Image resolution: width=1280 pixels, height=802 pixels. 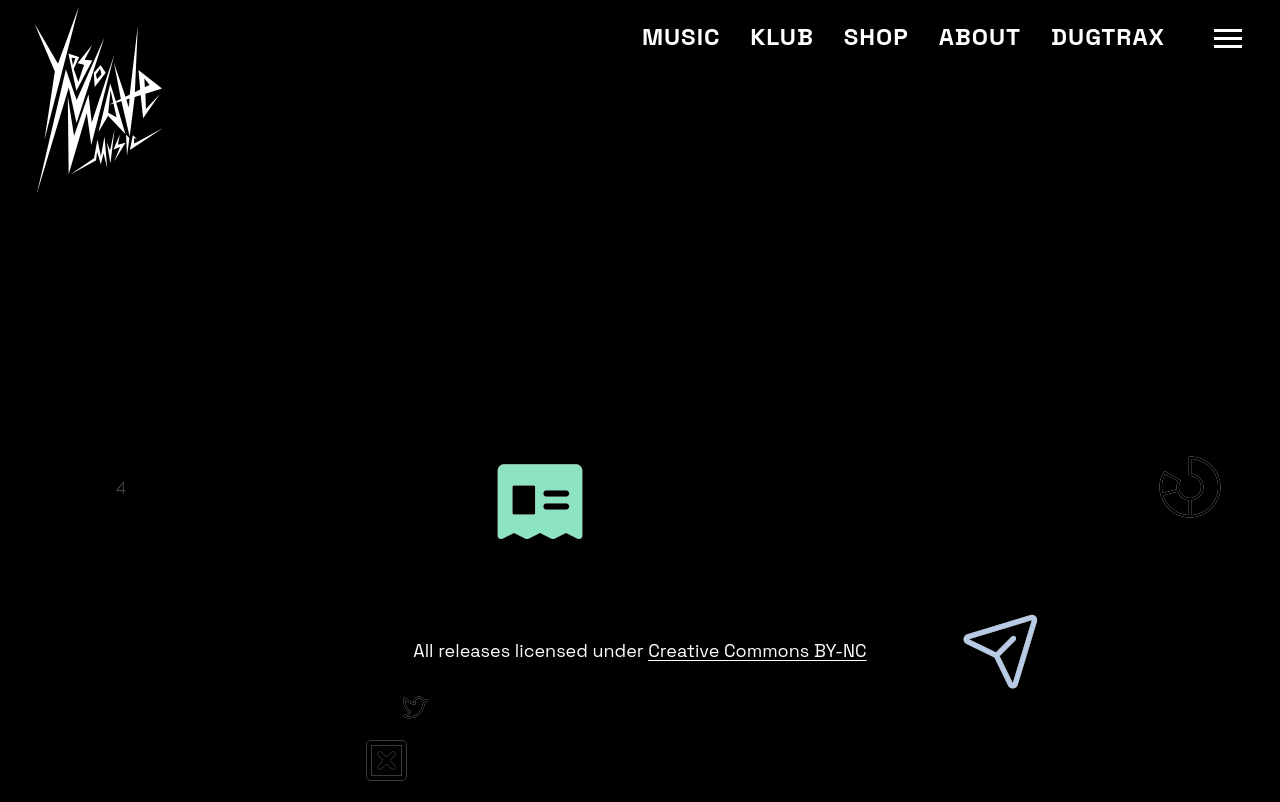 I want to click on view news articles or press clippings, so click(x=540, y=500).